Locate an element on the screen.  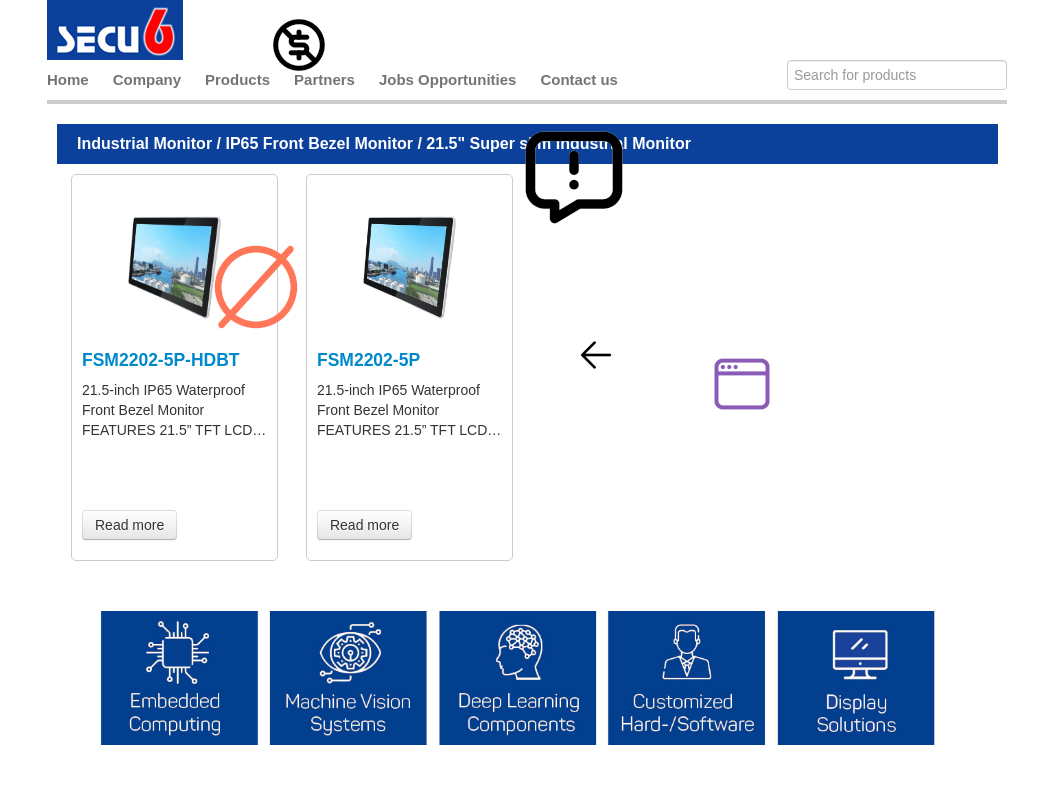
go back to the previous screen is located at coordinates (596, 355).